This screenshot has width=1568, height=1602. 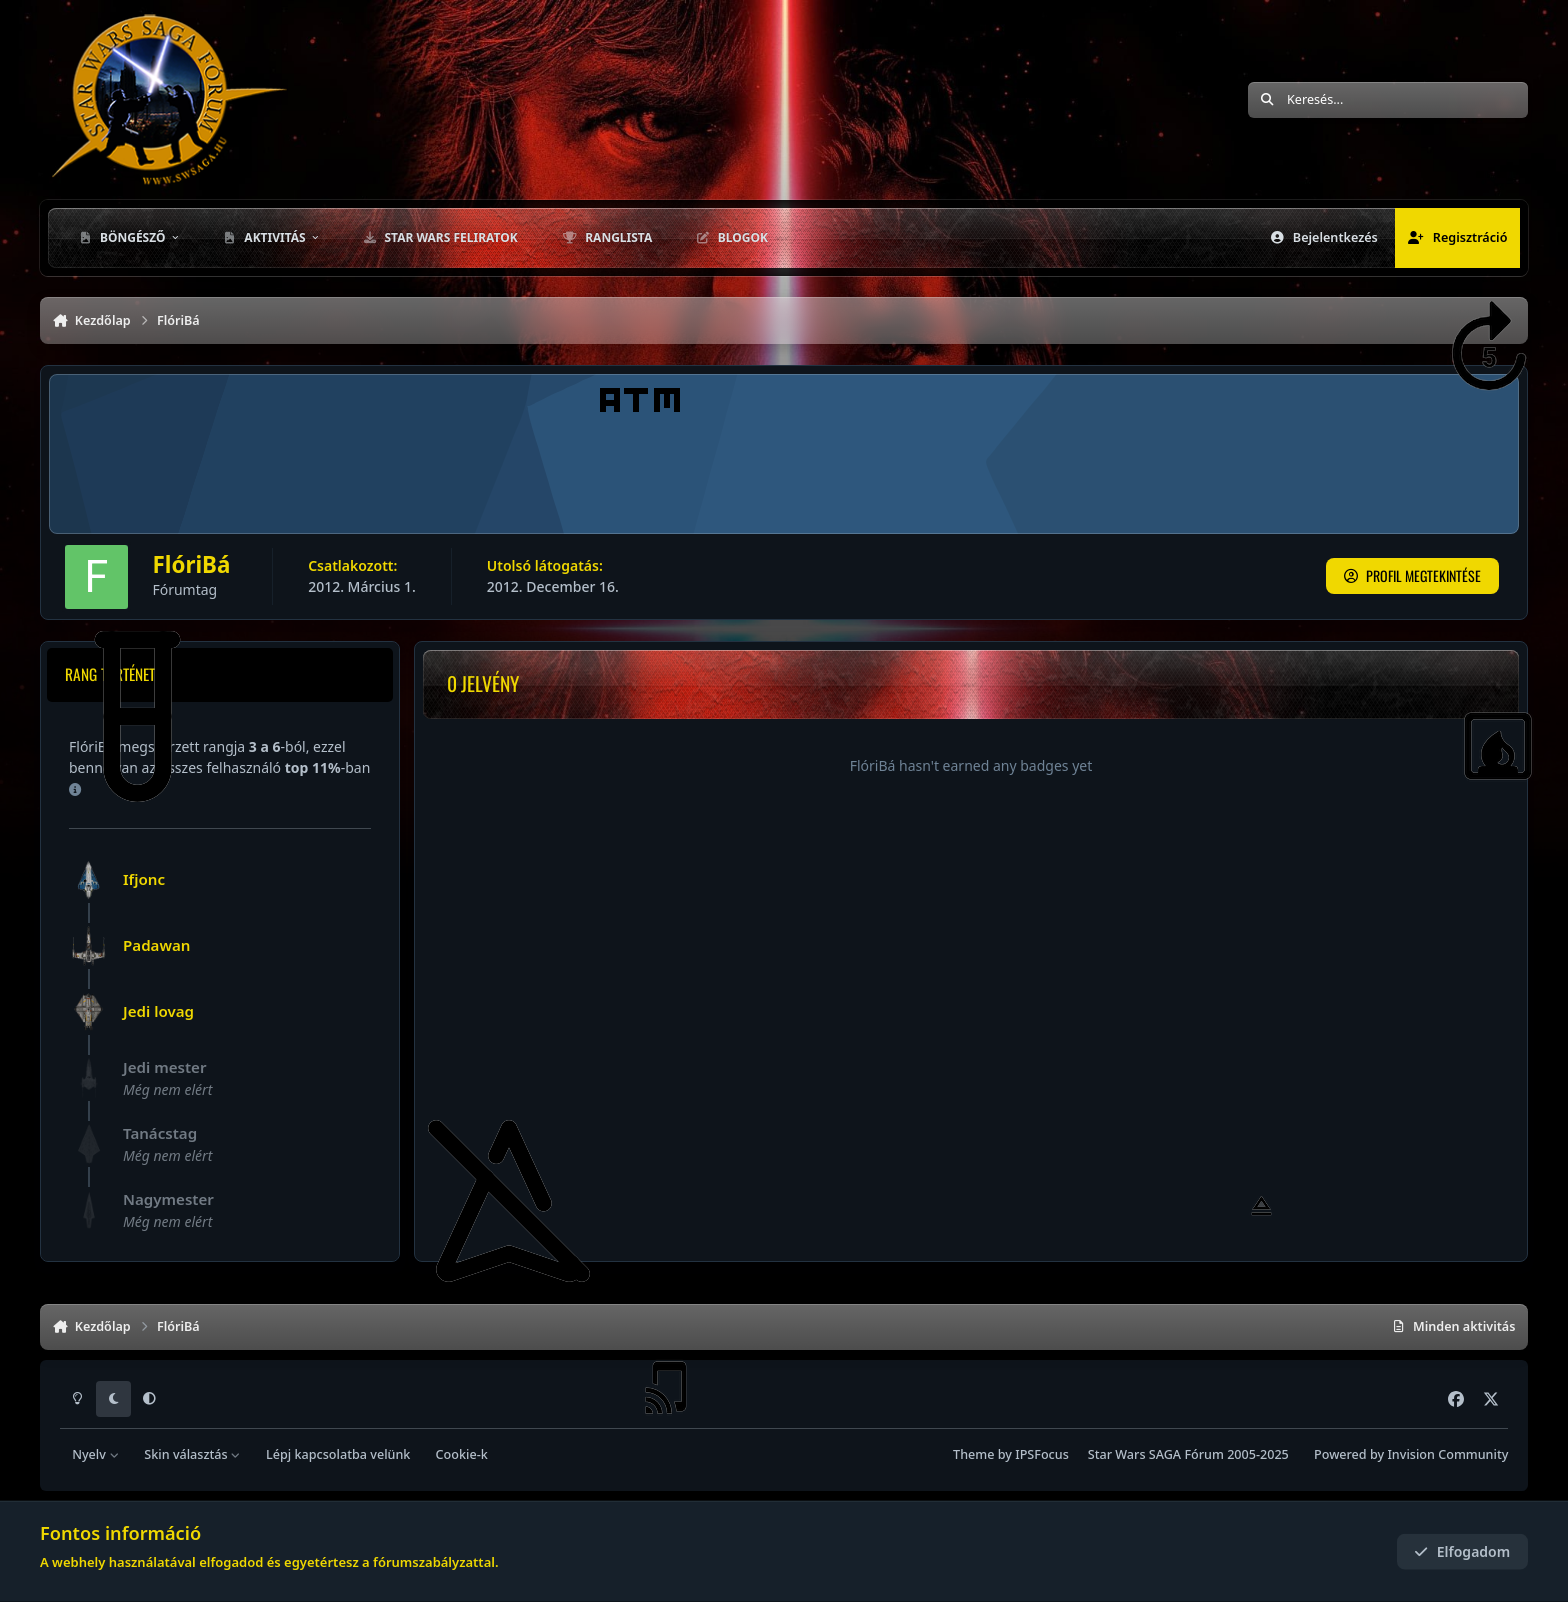 I want to click on navigation or GPS is disabled, so click(x=509, y=1201).